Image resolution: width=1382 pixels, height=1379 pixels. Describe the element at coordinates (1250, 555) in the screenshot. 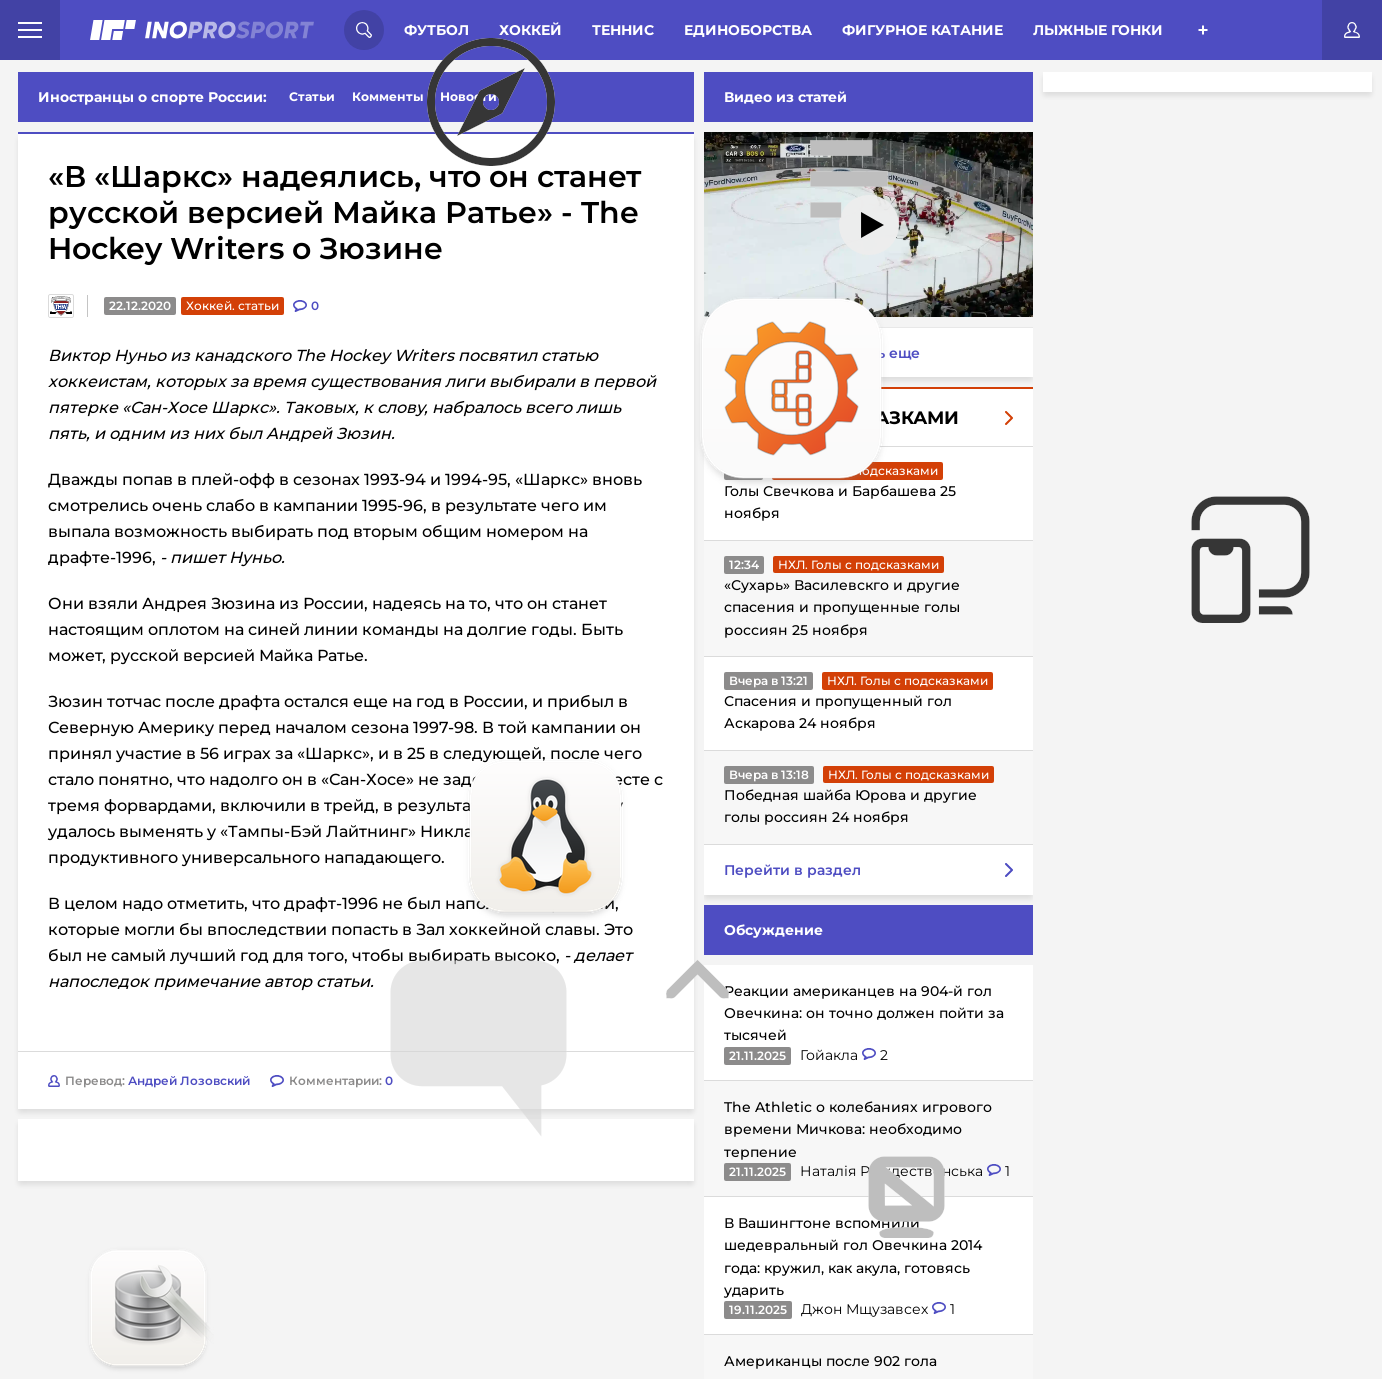

I see `link or sync devices together` at that location.